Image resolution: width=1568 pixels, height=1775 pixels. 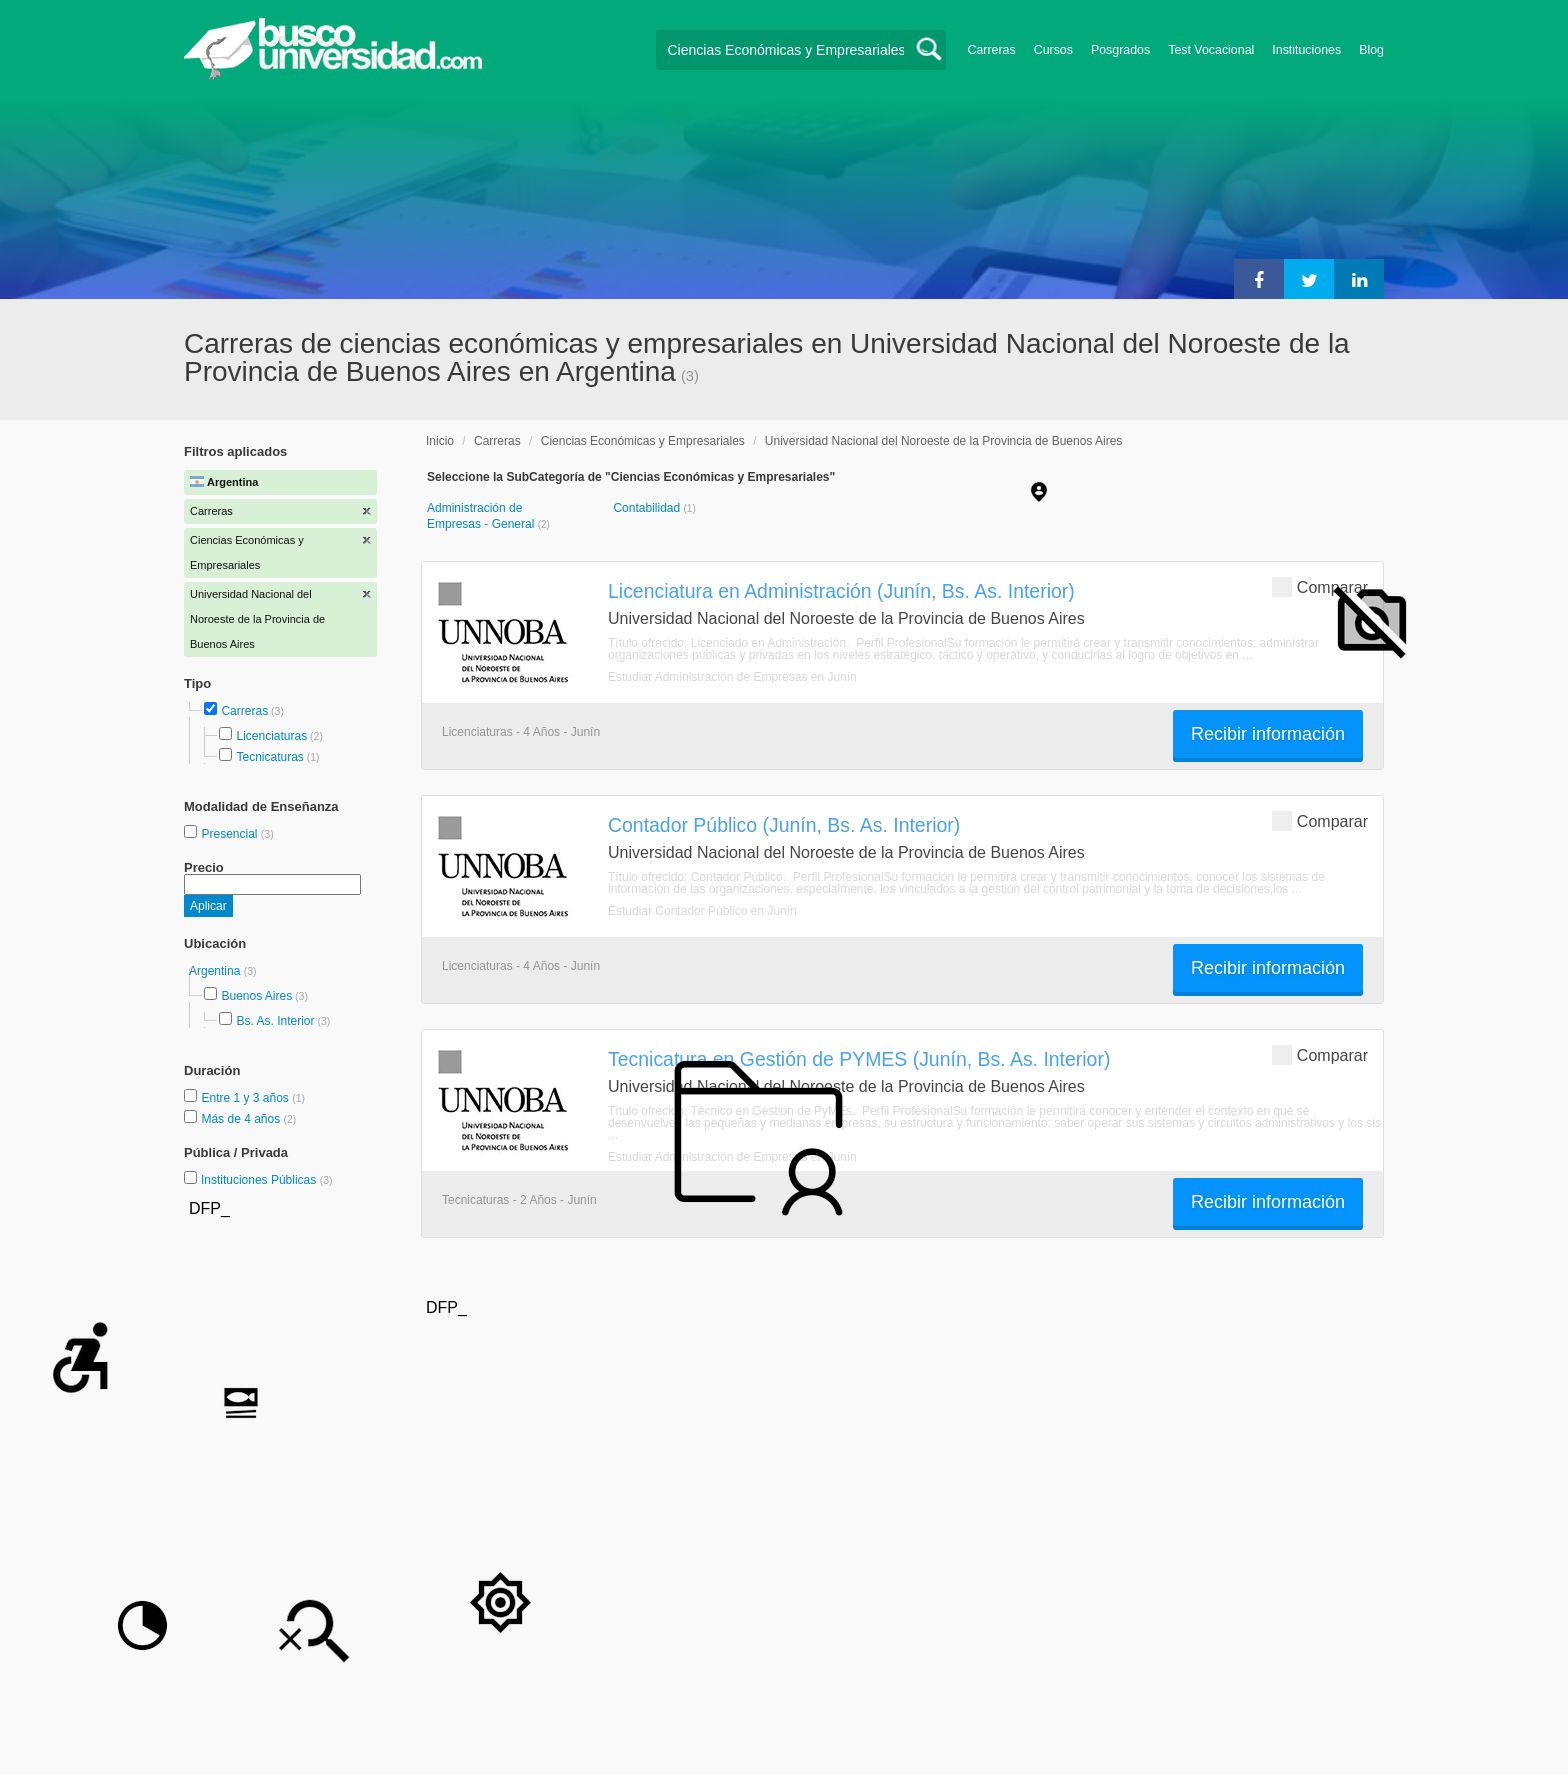 What do you see at coordinates (1039, 492) in the screenshot?
I see `view a contact's location on the map` at bounding box center [1039, 492].